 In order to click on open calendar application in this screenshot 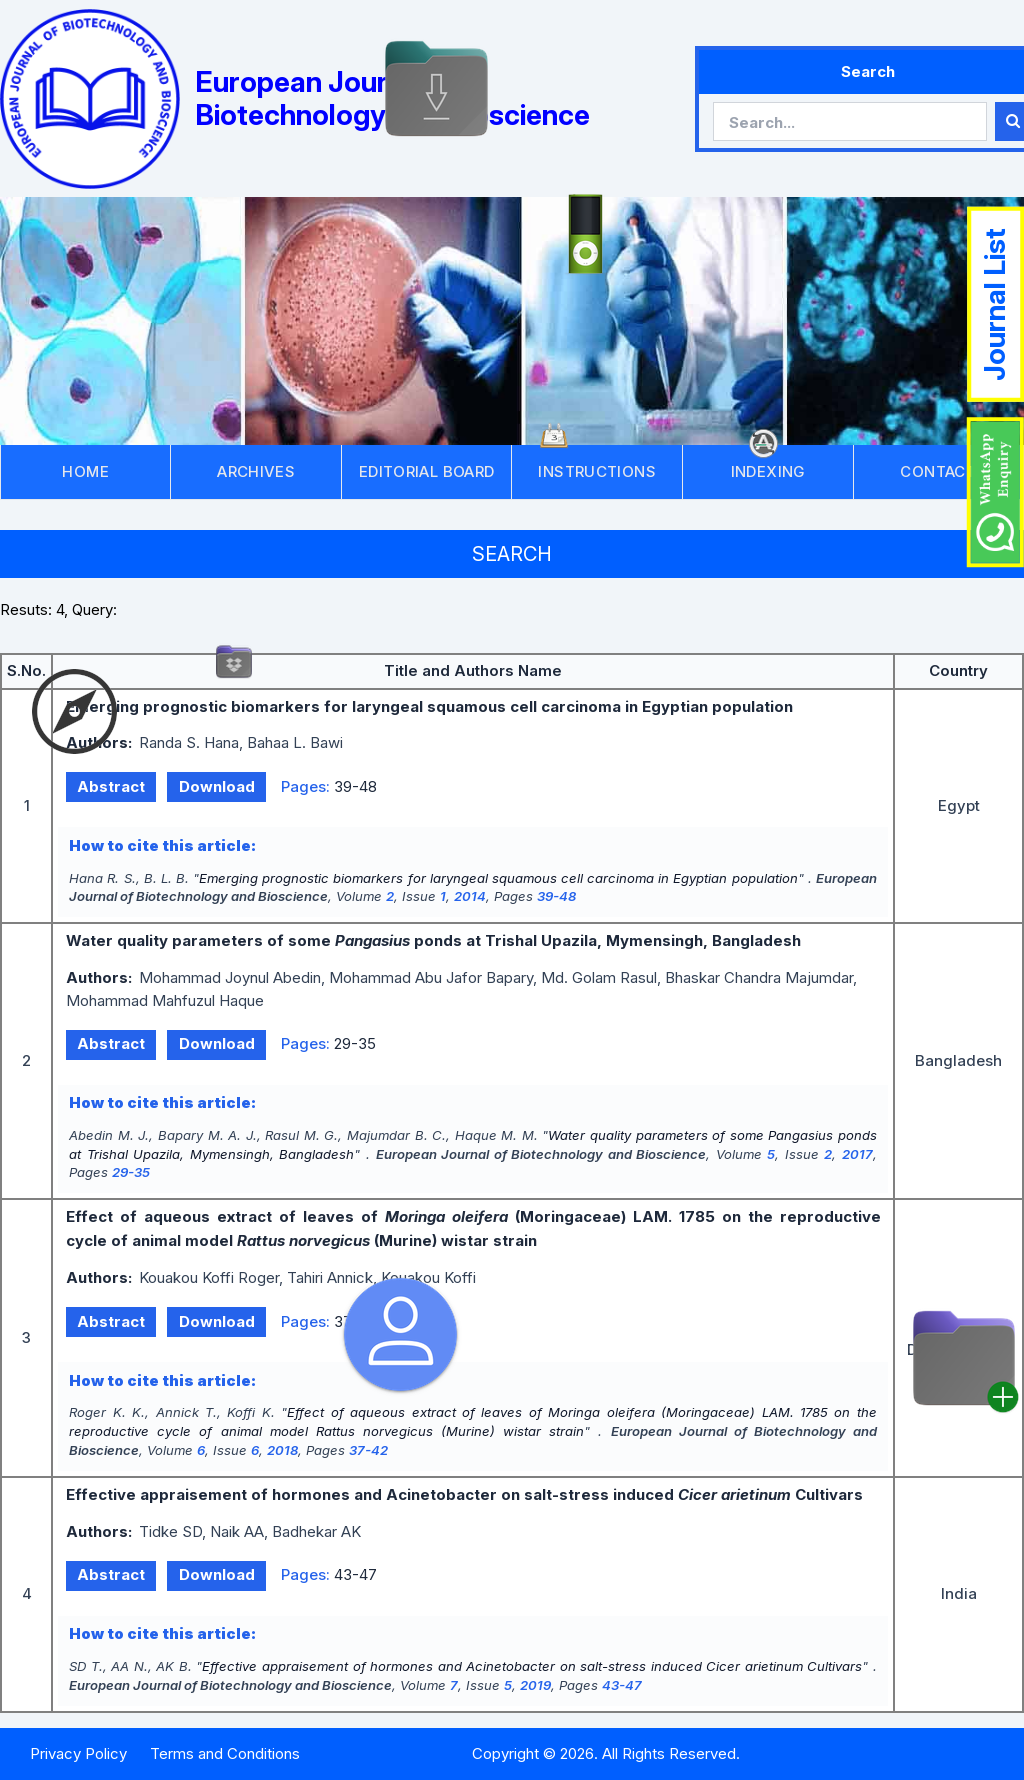, I will do `click(554, 437)`.